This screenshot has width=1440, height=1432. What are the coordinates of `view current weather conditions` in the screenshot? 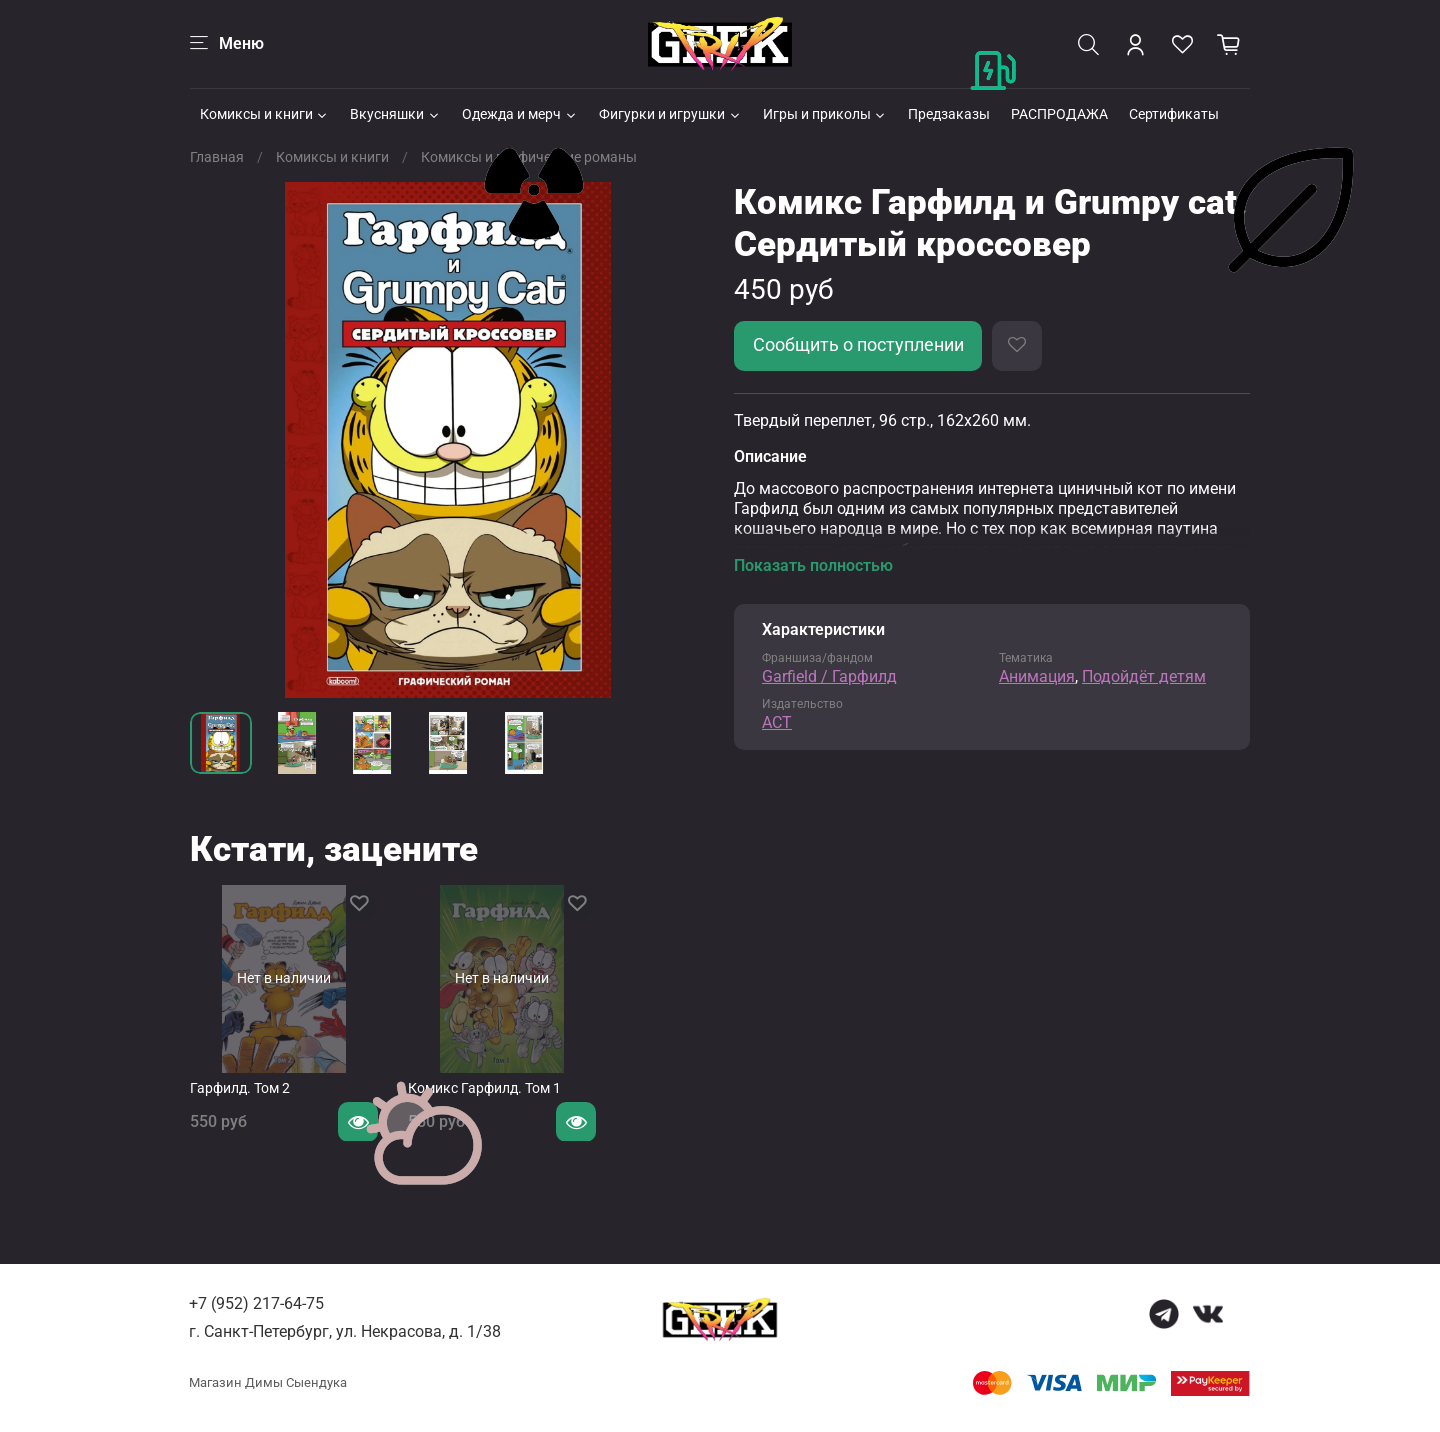 It's located at (424, 1135).